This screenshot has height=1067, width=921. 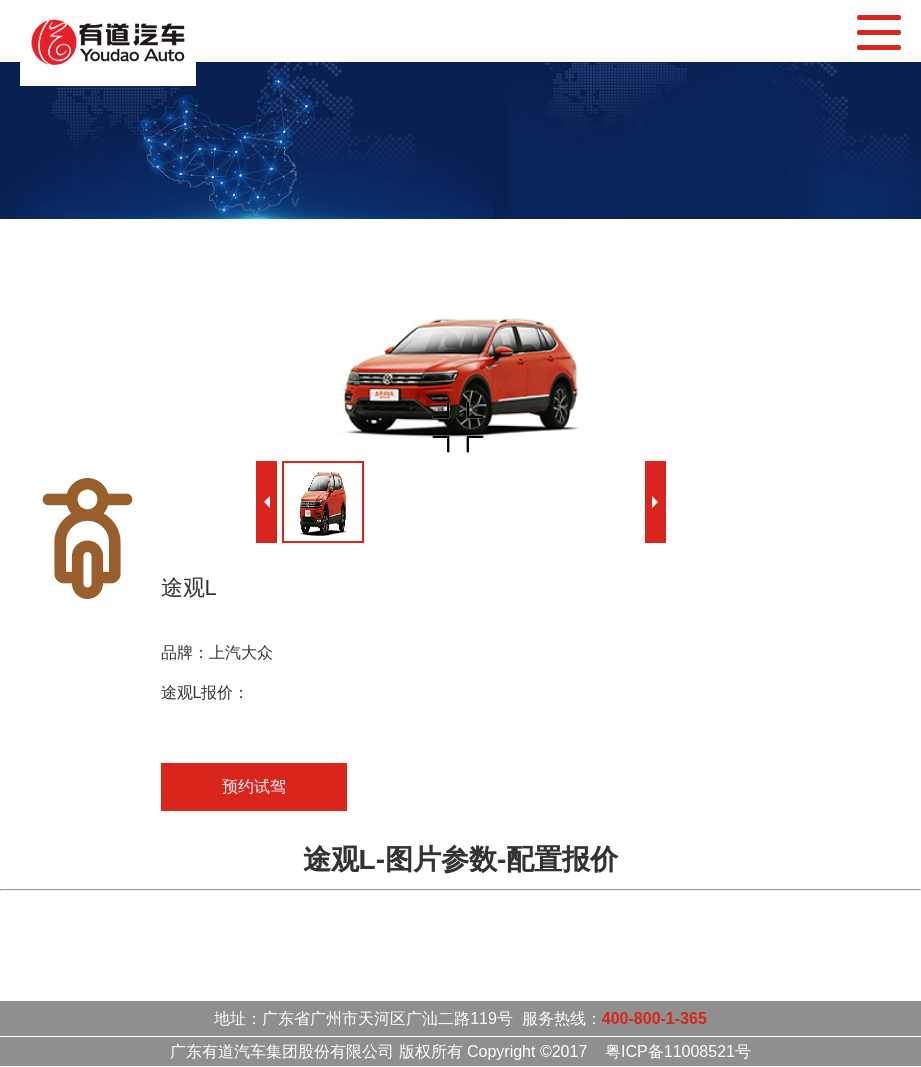 I want to click on exit fullscreen mode, so click(x=458, y=427).